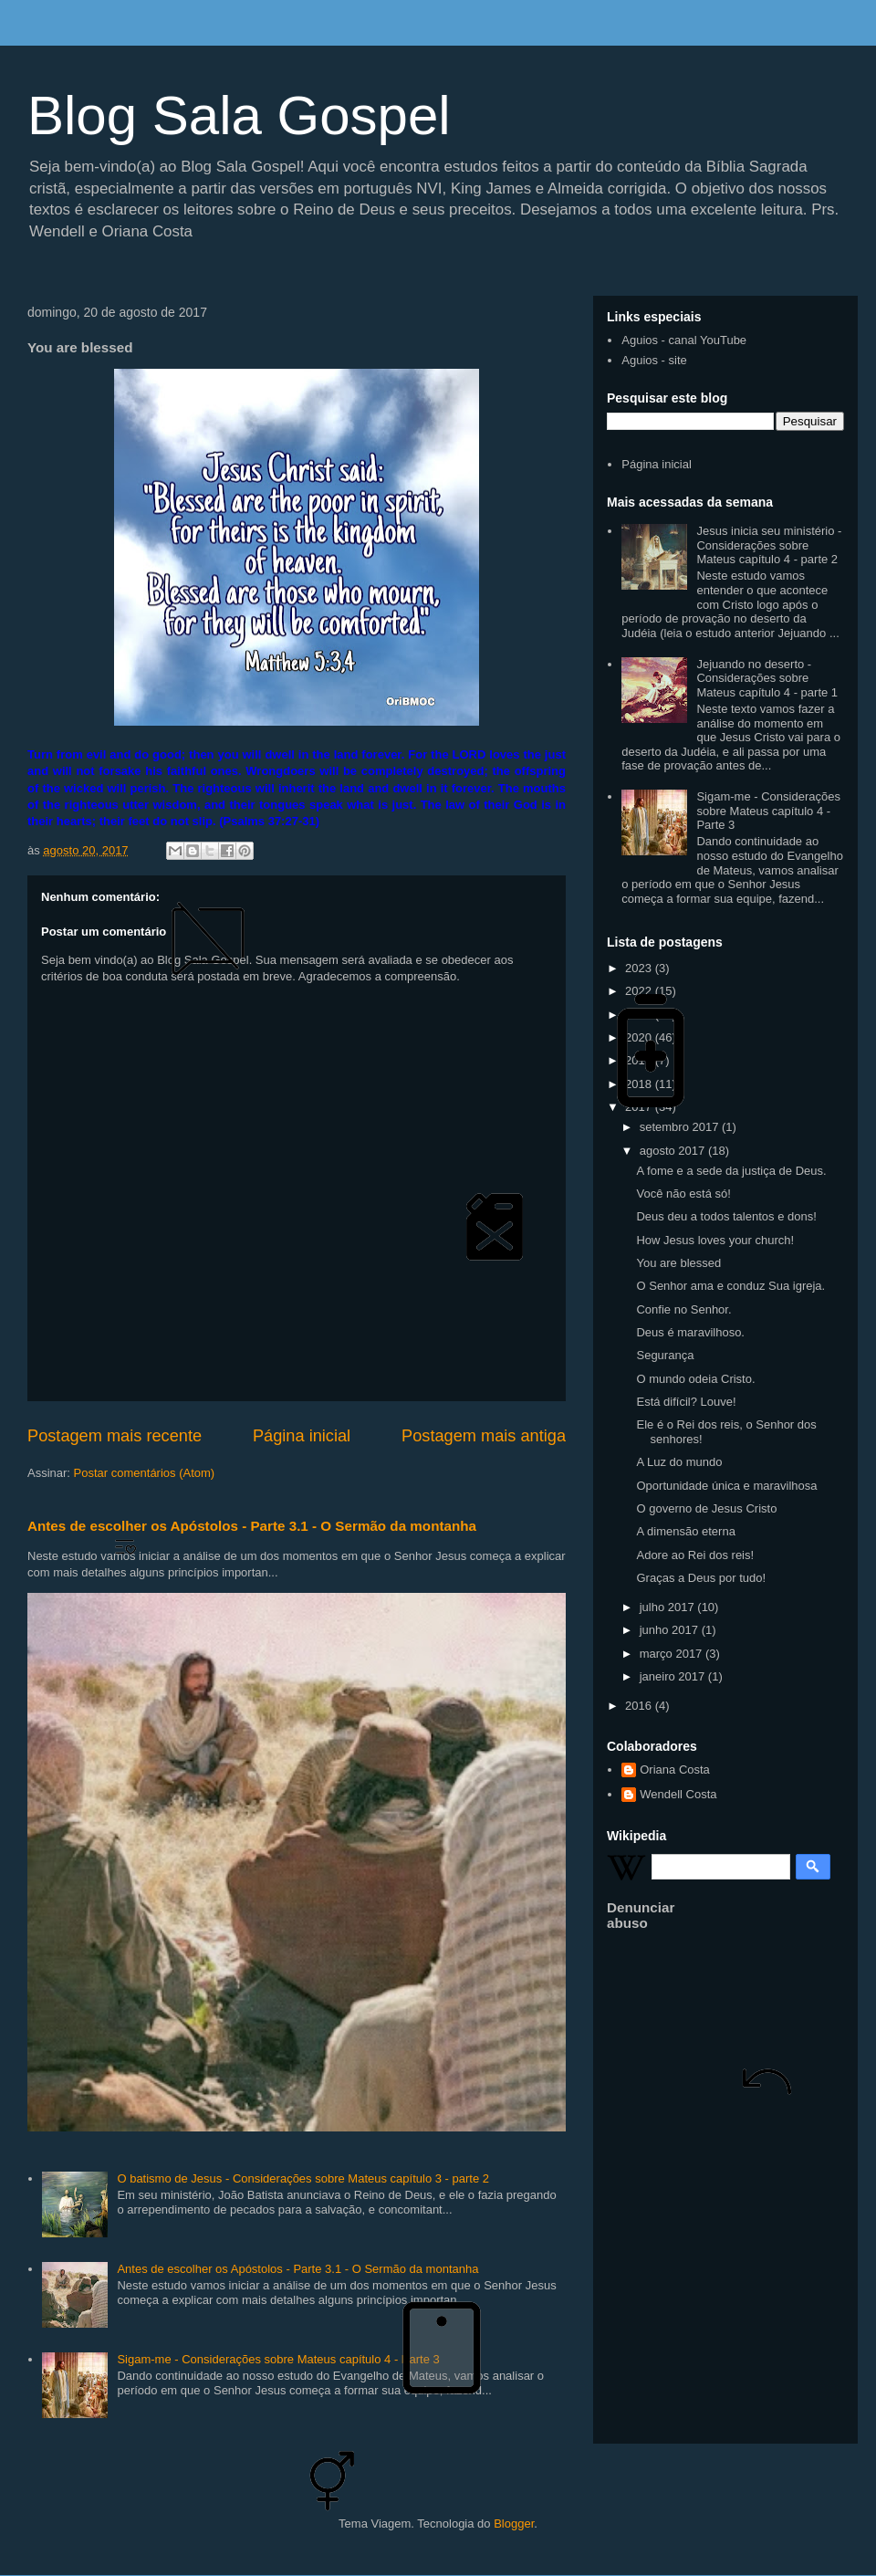 Image resolution: width=876 pixels, height=2576 pixels. Describe the element at coordinates (767, 2079) in the screenshot. I see `undo the last action` at that location.